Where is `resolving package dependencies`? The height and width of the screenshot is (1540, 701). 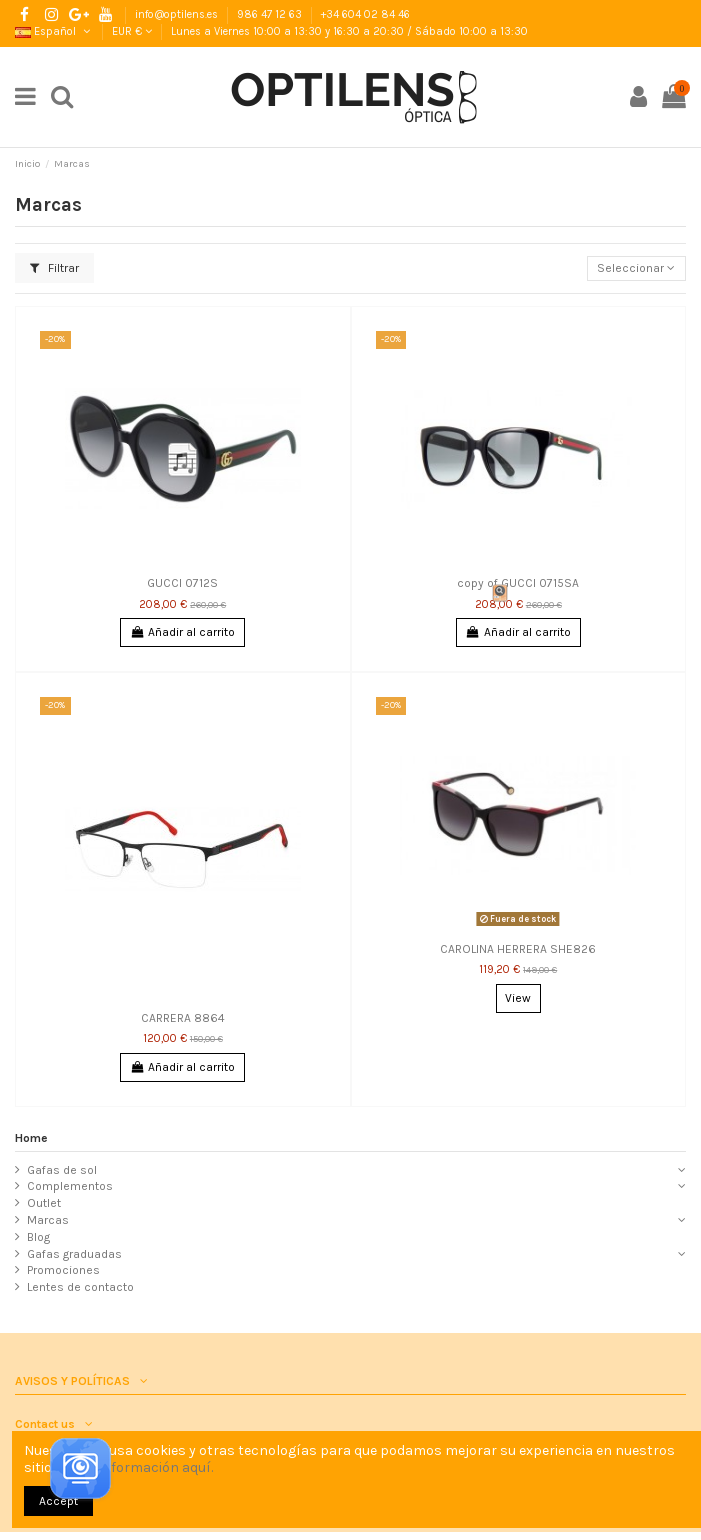
resolving package dependencies is located at coordinates (500, 593).